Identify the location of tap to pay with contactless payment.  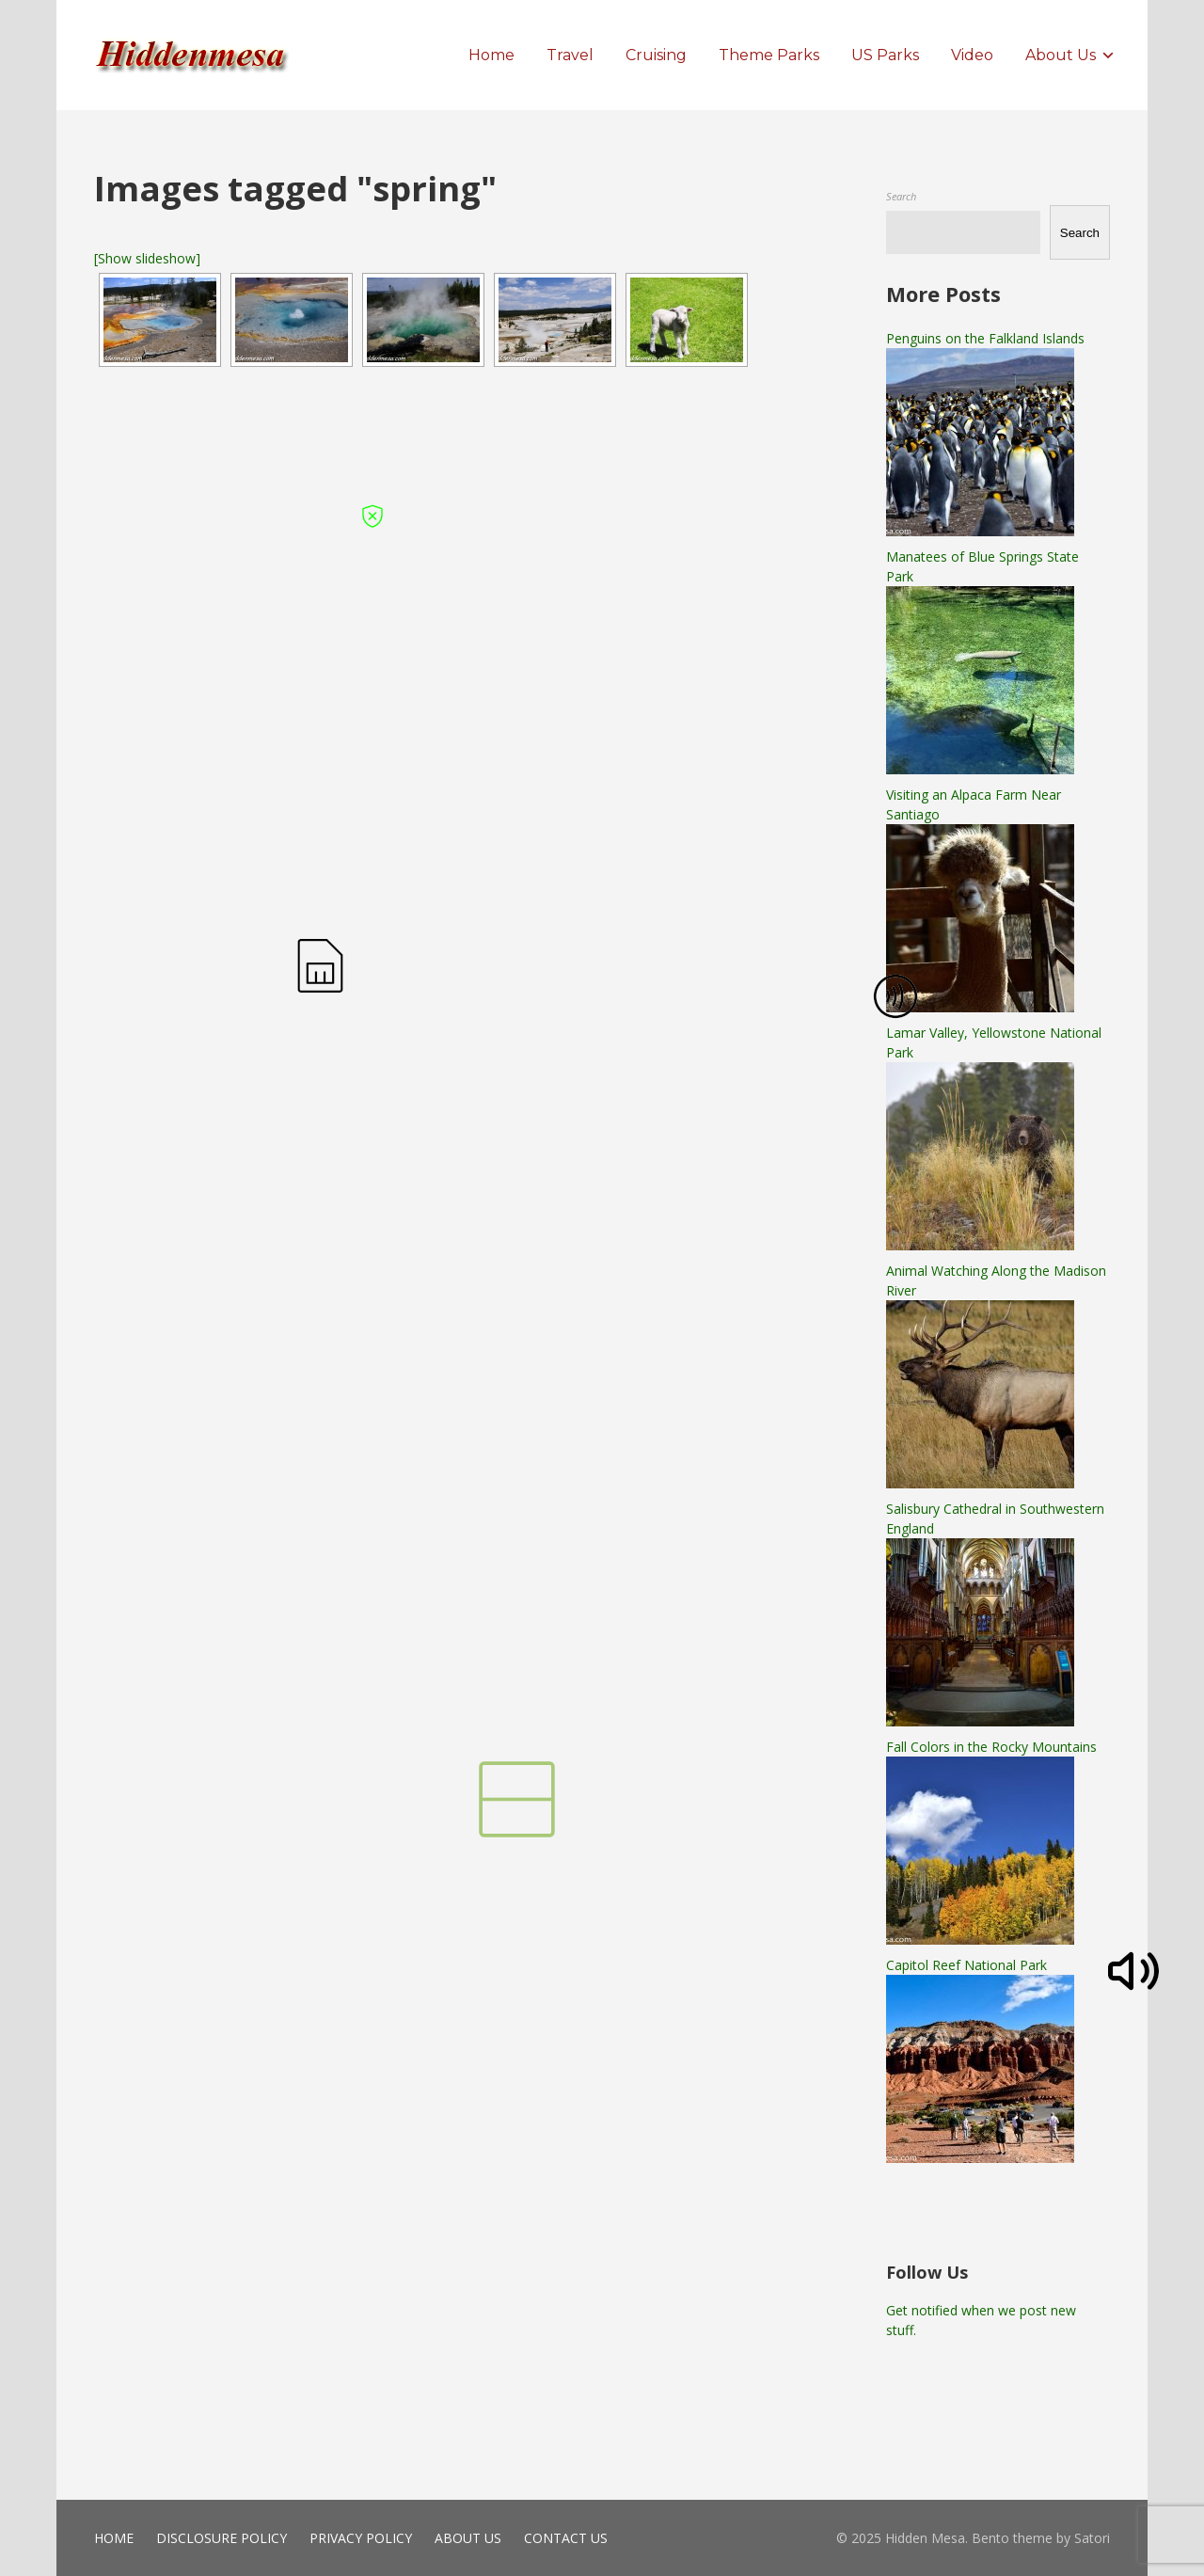
(895, 996).